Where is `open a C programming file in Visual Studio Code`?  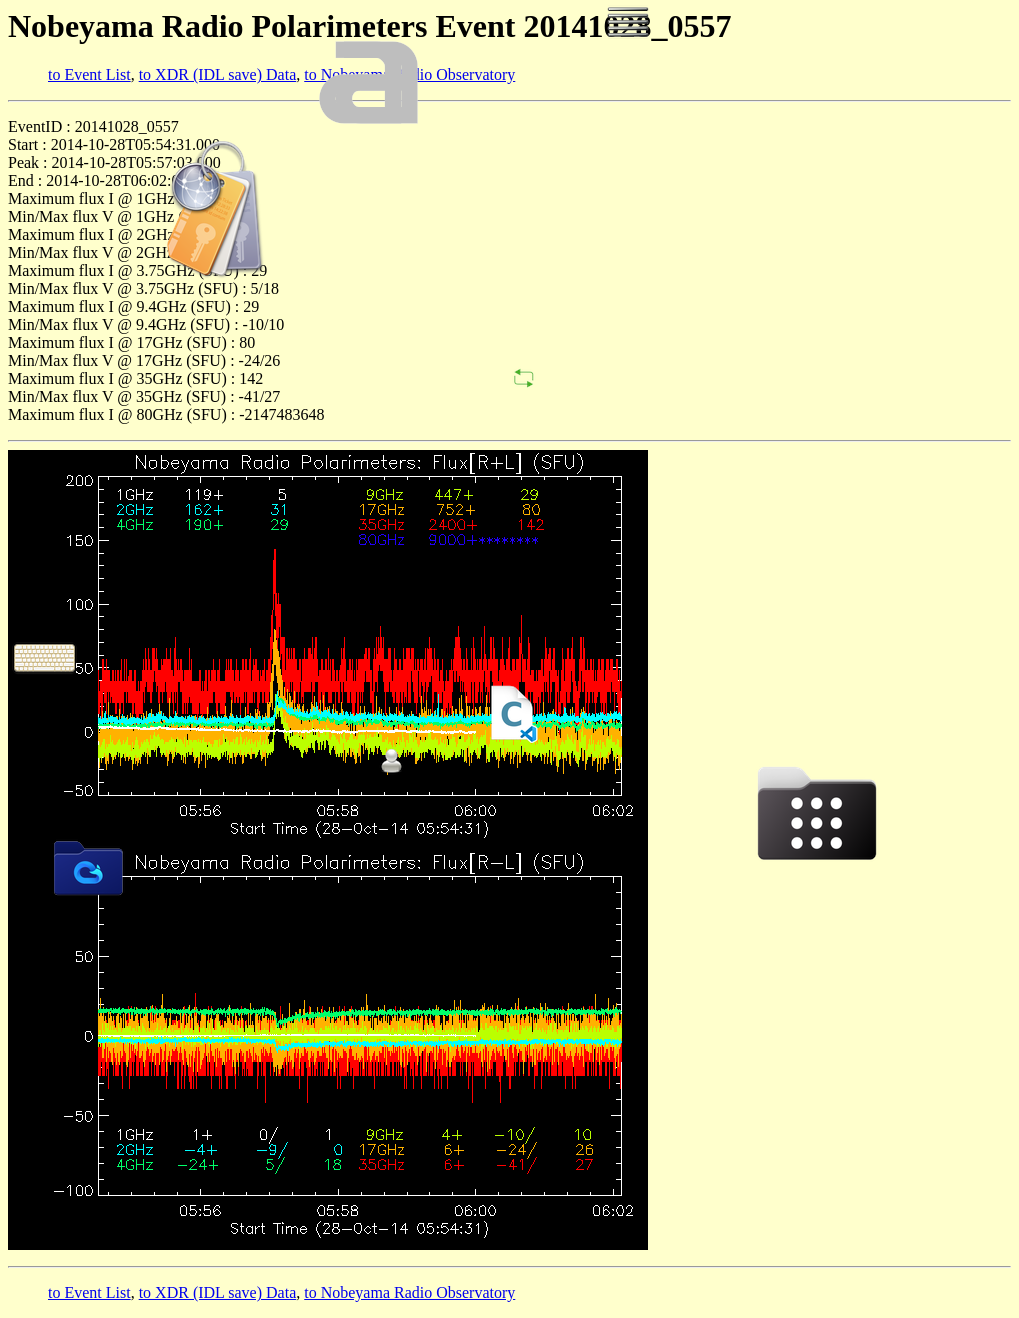 open a C programming file in Visual Studio Code is located at coordinates (512, 714).